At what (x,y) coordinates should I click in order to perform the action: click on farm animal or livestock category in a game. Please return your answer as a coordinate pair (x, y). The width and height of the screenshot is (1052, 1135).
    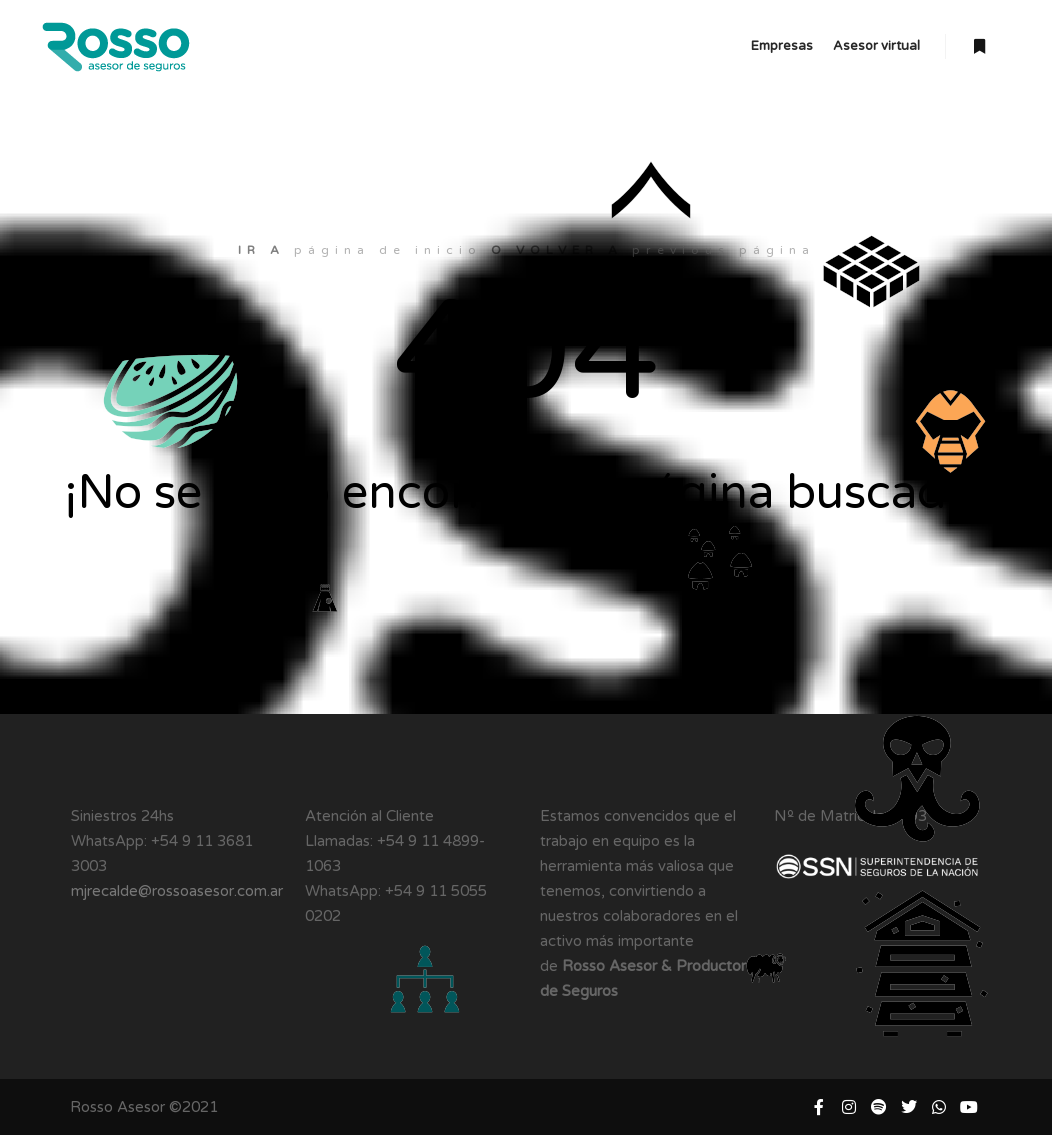
    Looking at the image, I should click on (766, 967).